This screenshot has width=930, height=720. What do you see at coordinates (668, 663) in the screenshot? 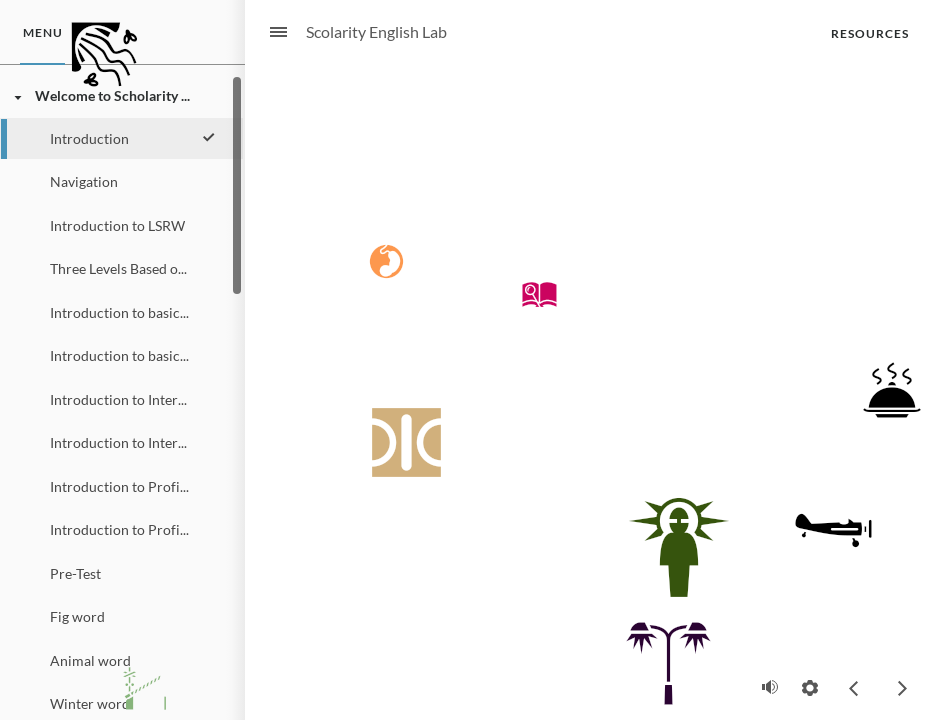
I see `toggle street lighting in city builder game` at bounding box center [668, 663].